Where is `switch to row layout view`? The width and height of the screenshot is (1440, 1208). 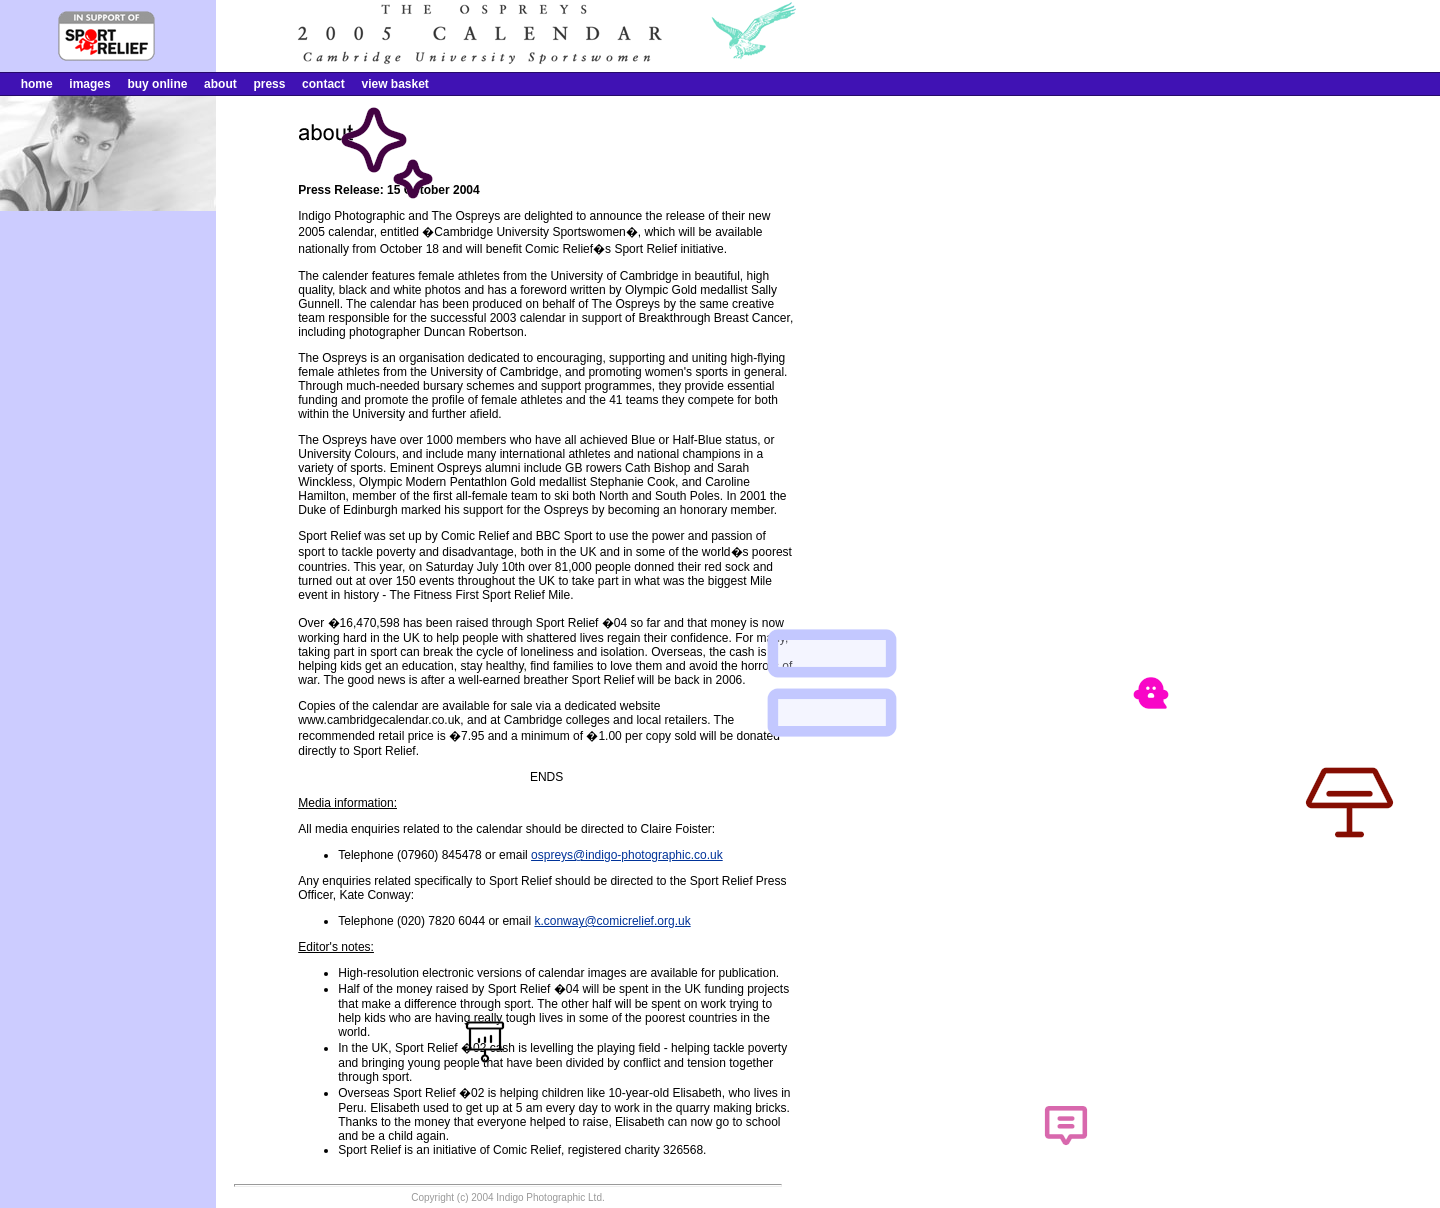
switch to row layout view is located at coordinates (832, 683).